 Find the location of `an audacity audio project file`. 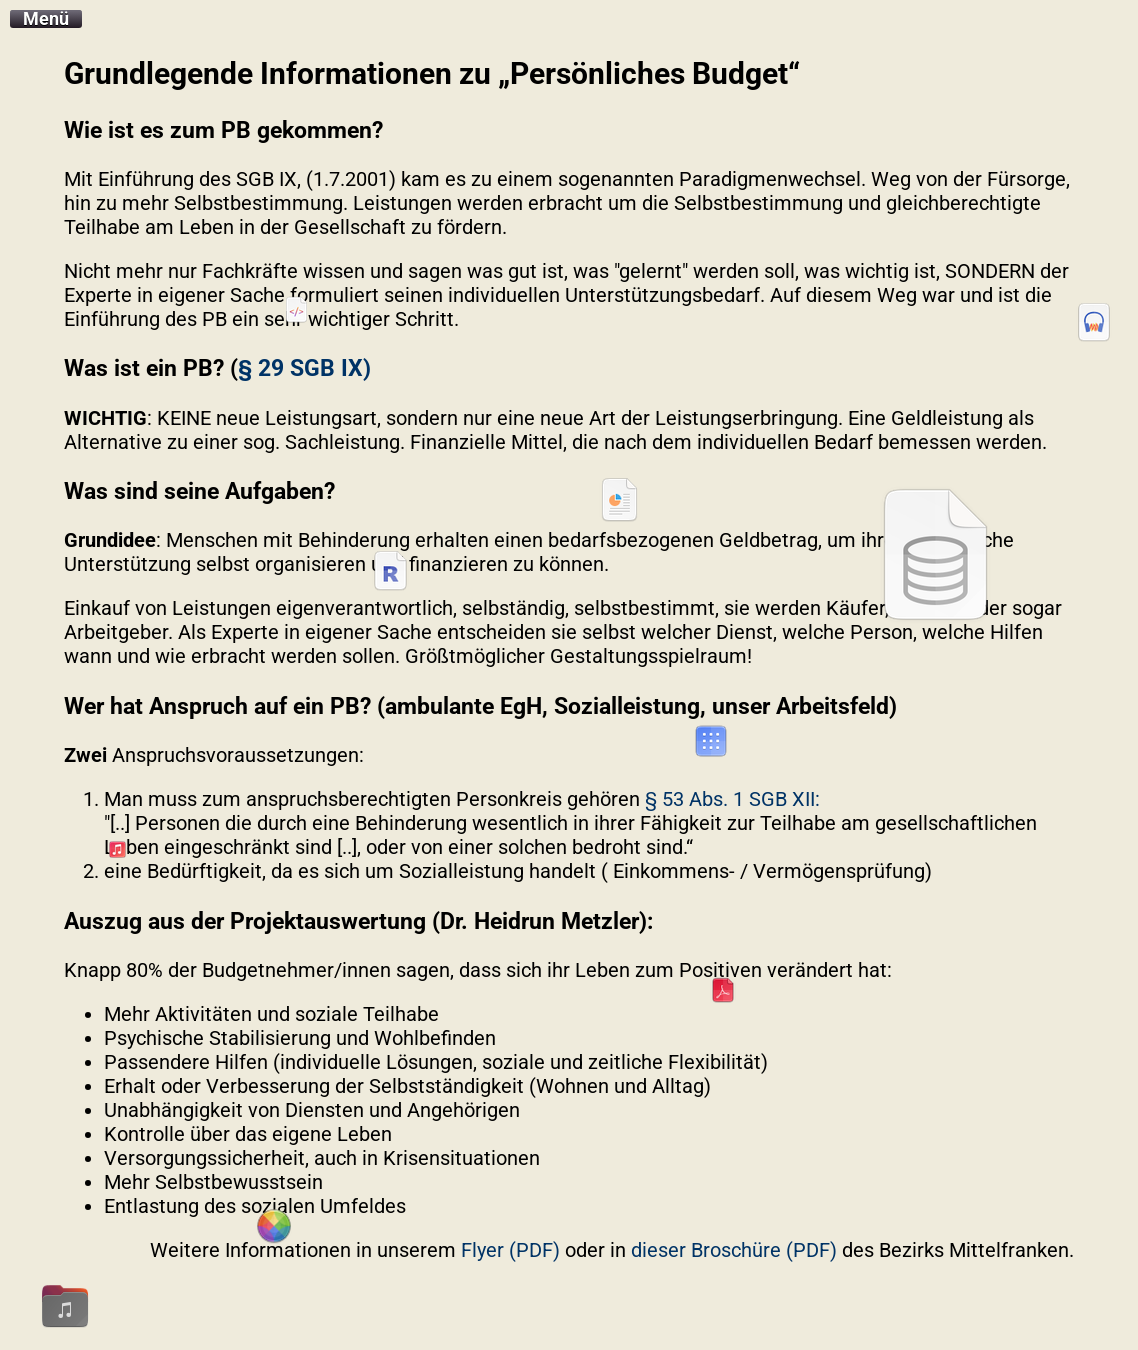

an audacity audio project file is located at coordinates (1094, 322).